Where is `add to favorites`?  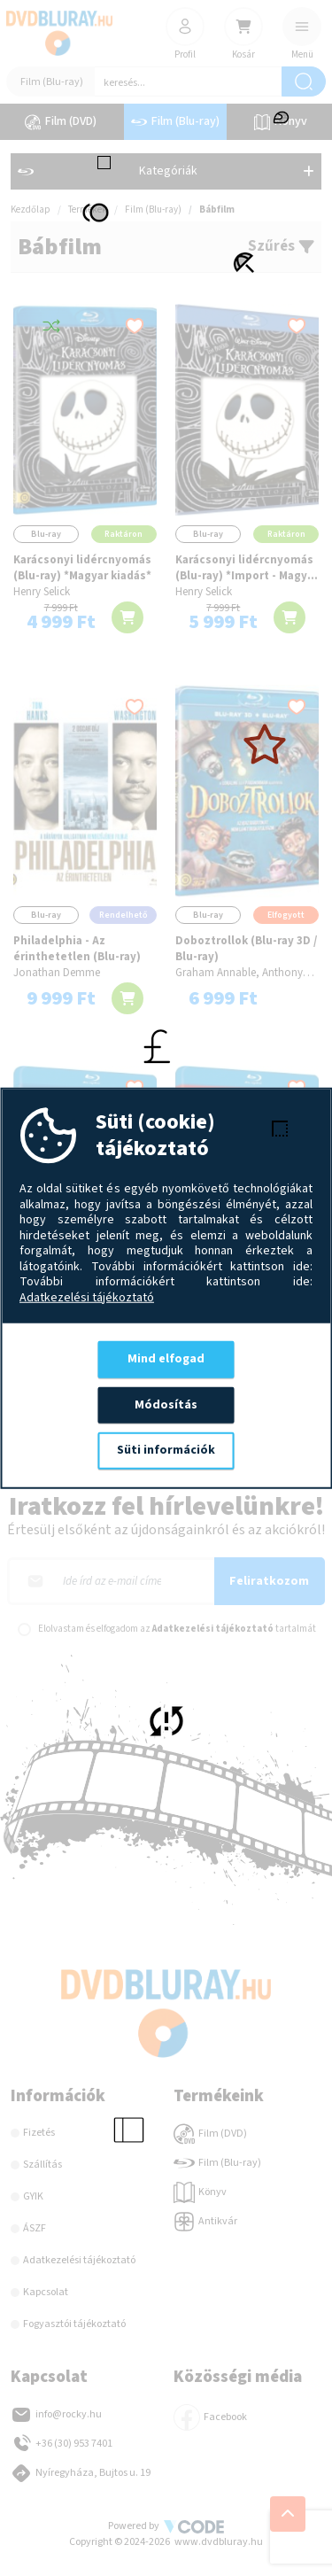
add to favorites is located at coordinates (265, 745).